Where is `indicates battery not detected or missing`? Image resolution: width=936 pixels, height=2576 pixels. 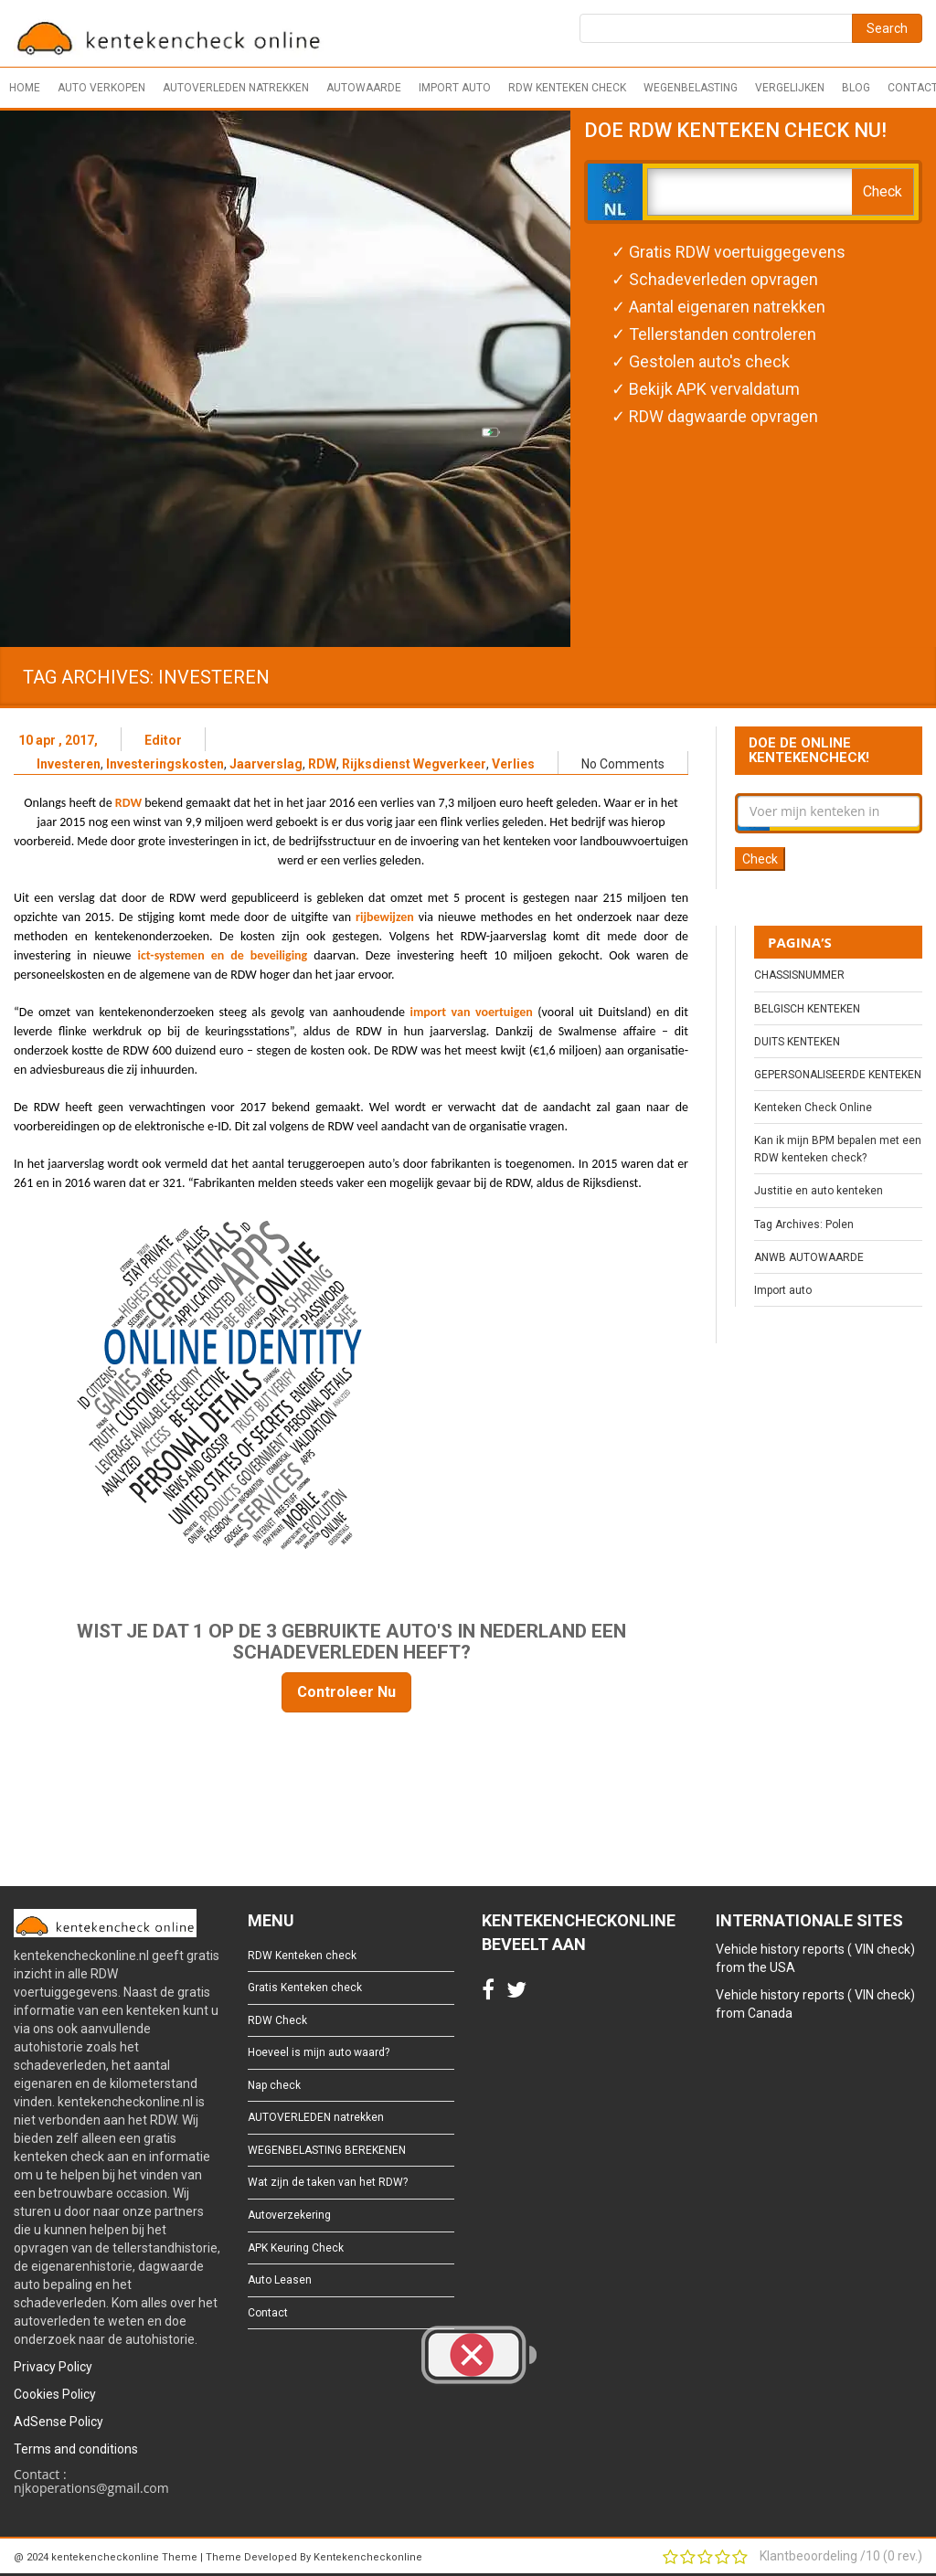 indicates battery not detected or missing is located at coordinates (479, 2355).